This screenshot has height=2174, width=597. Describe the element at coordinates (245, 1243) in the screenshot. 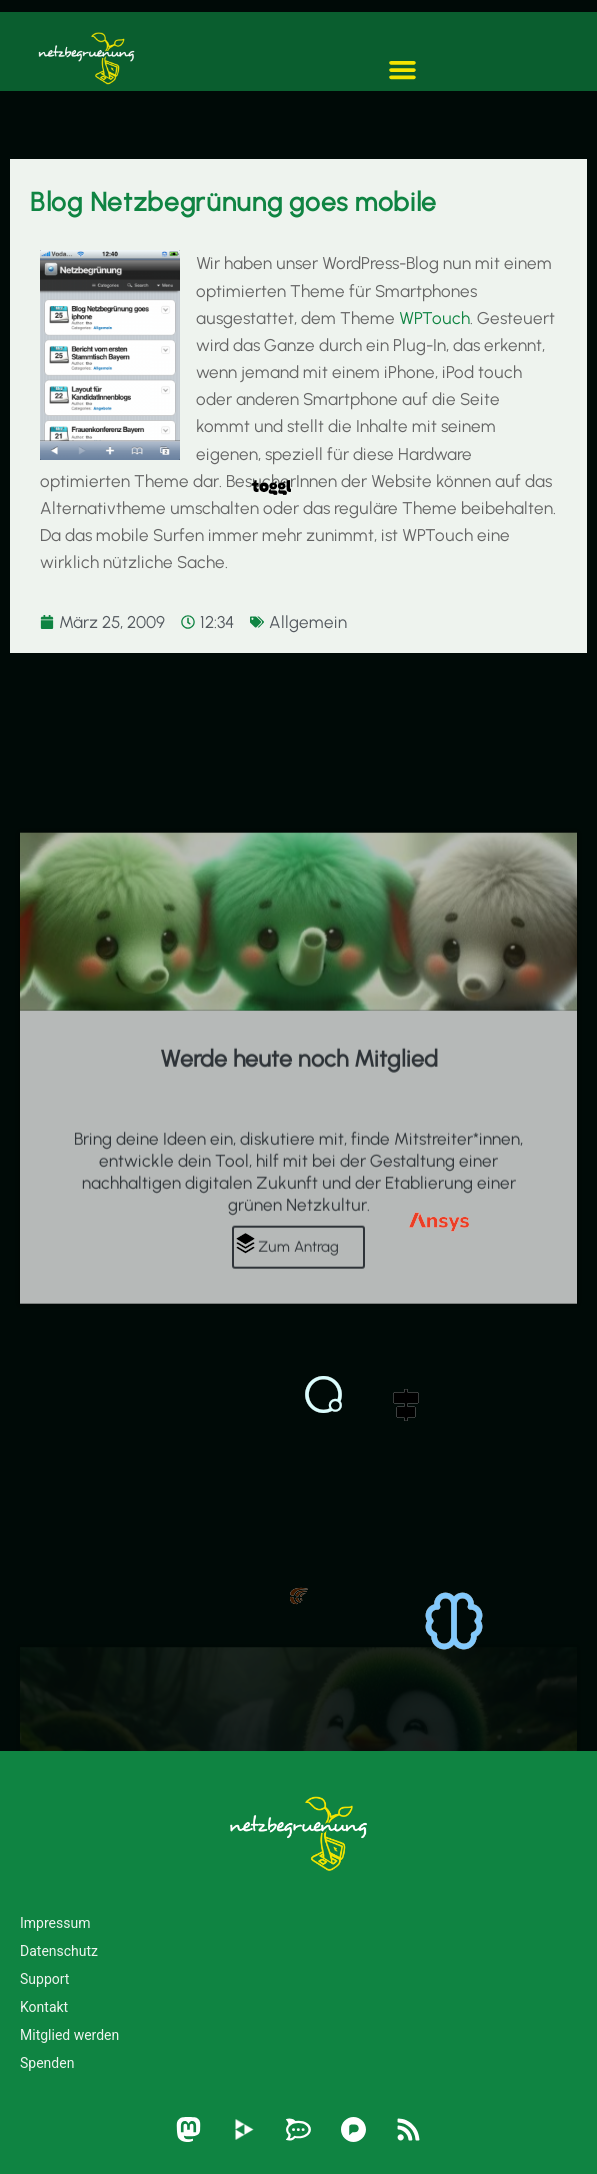

I see `view stacked layers or content` at that location.